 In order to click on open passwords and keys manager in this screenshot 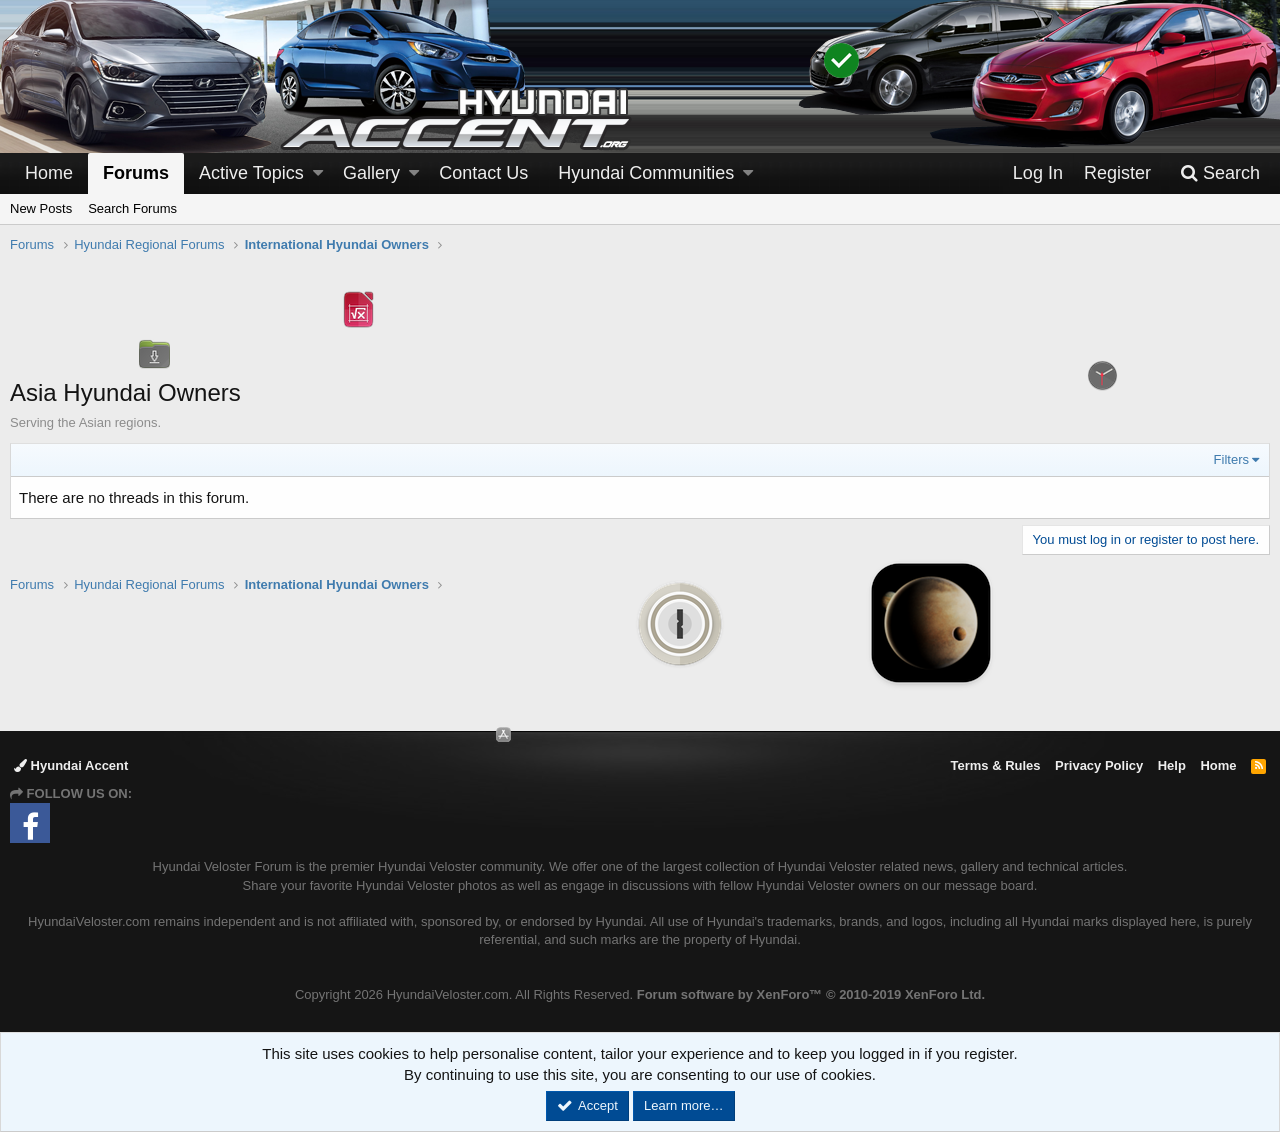, I will do `click(680, 624)`.